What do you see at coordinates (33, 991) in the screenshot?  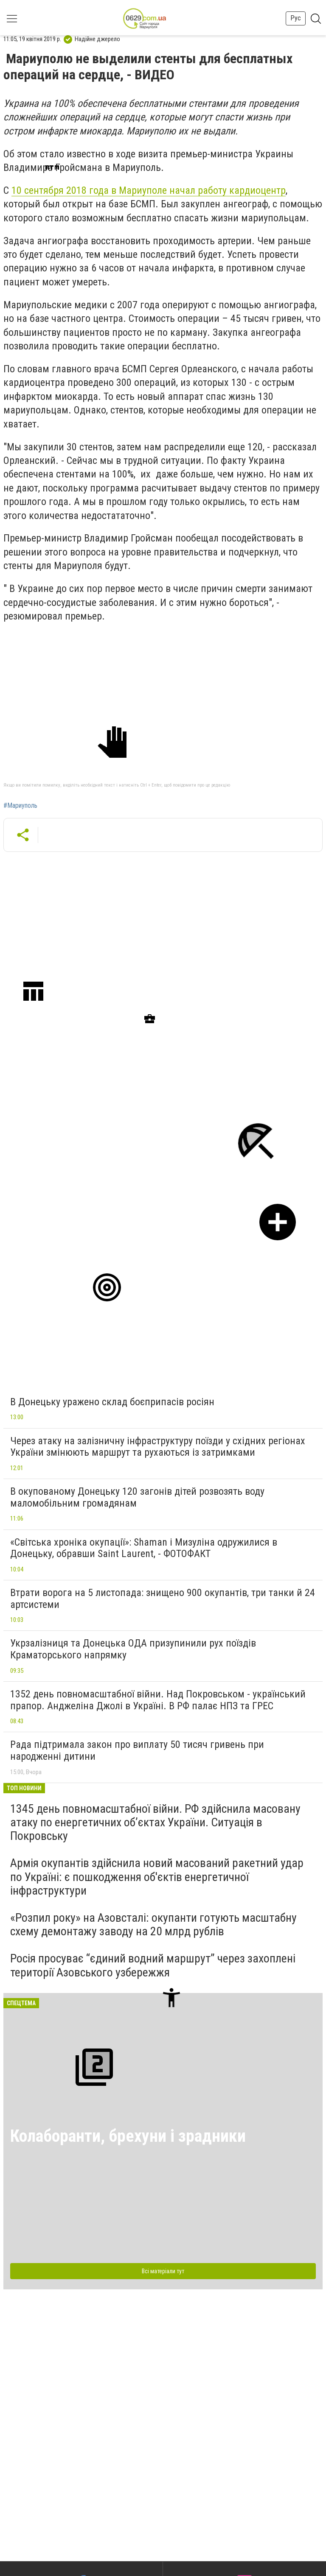 I see `view data in table format` at bounding box center [33, 991].